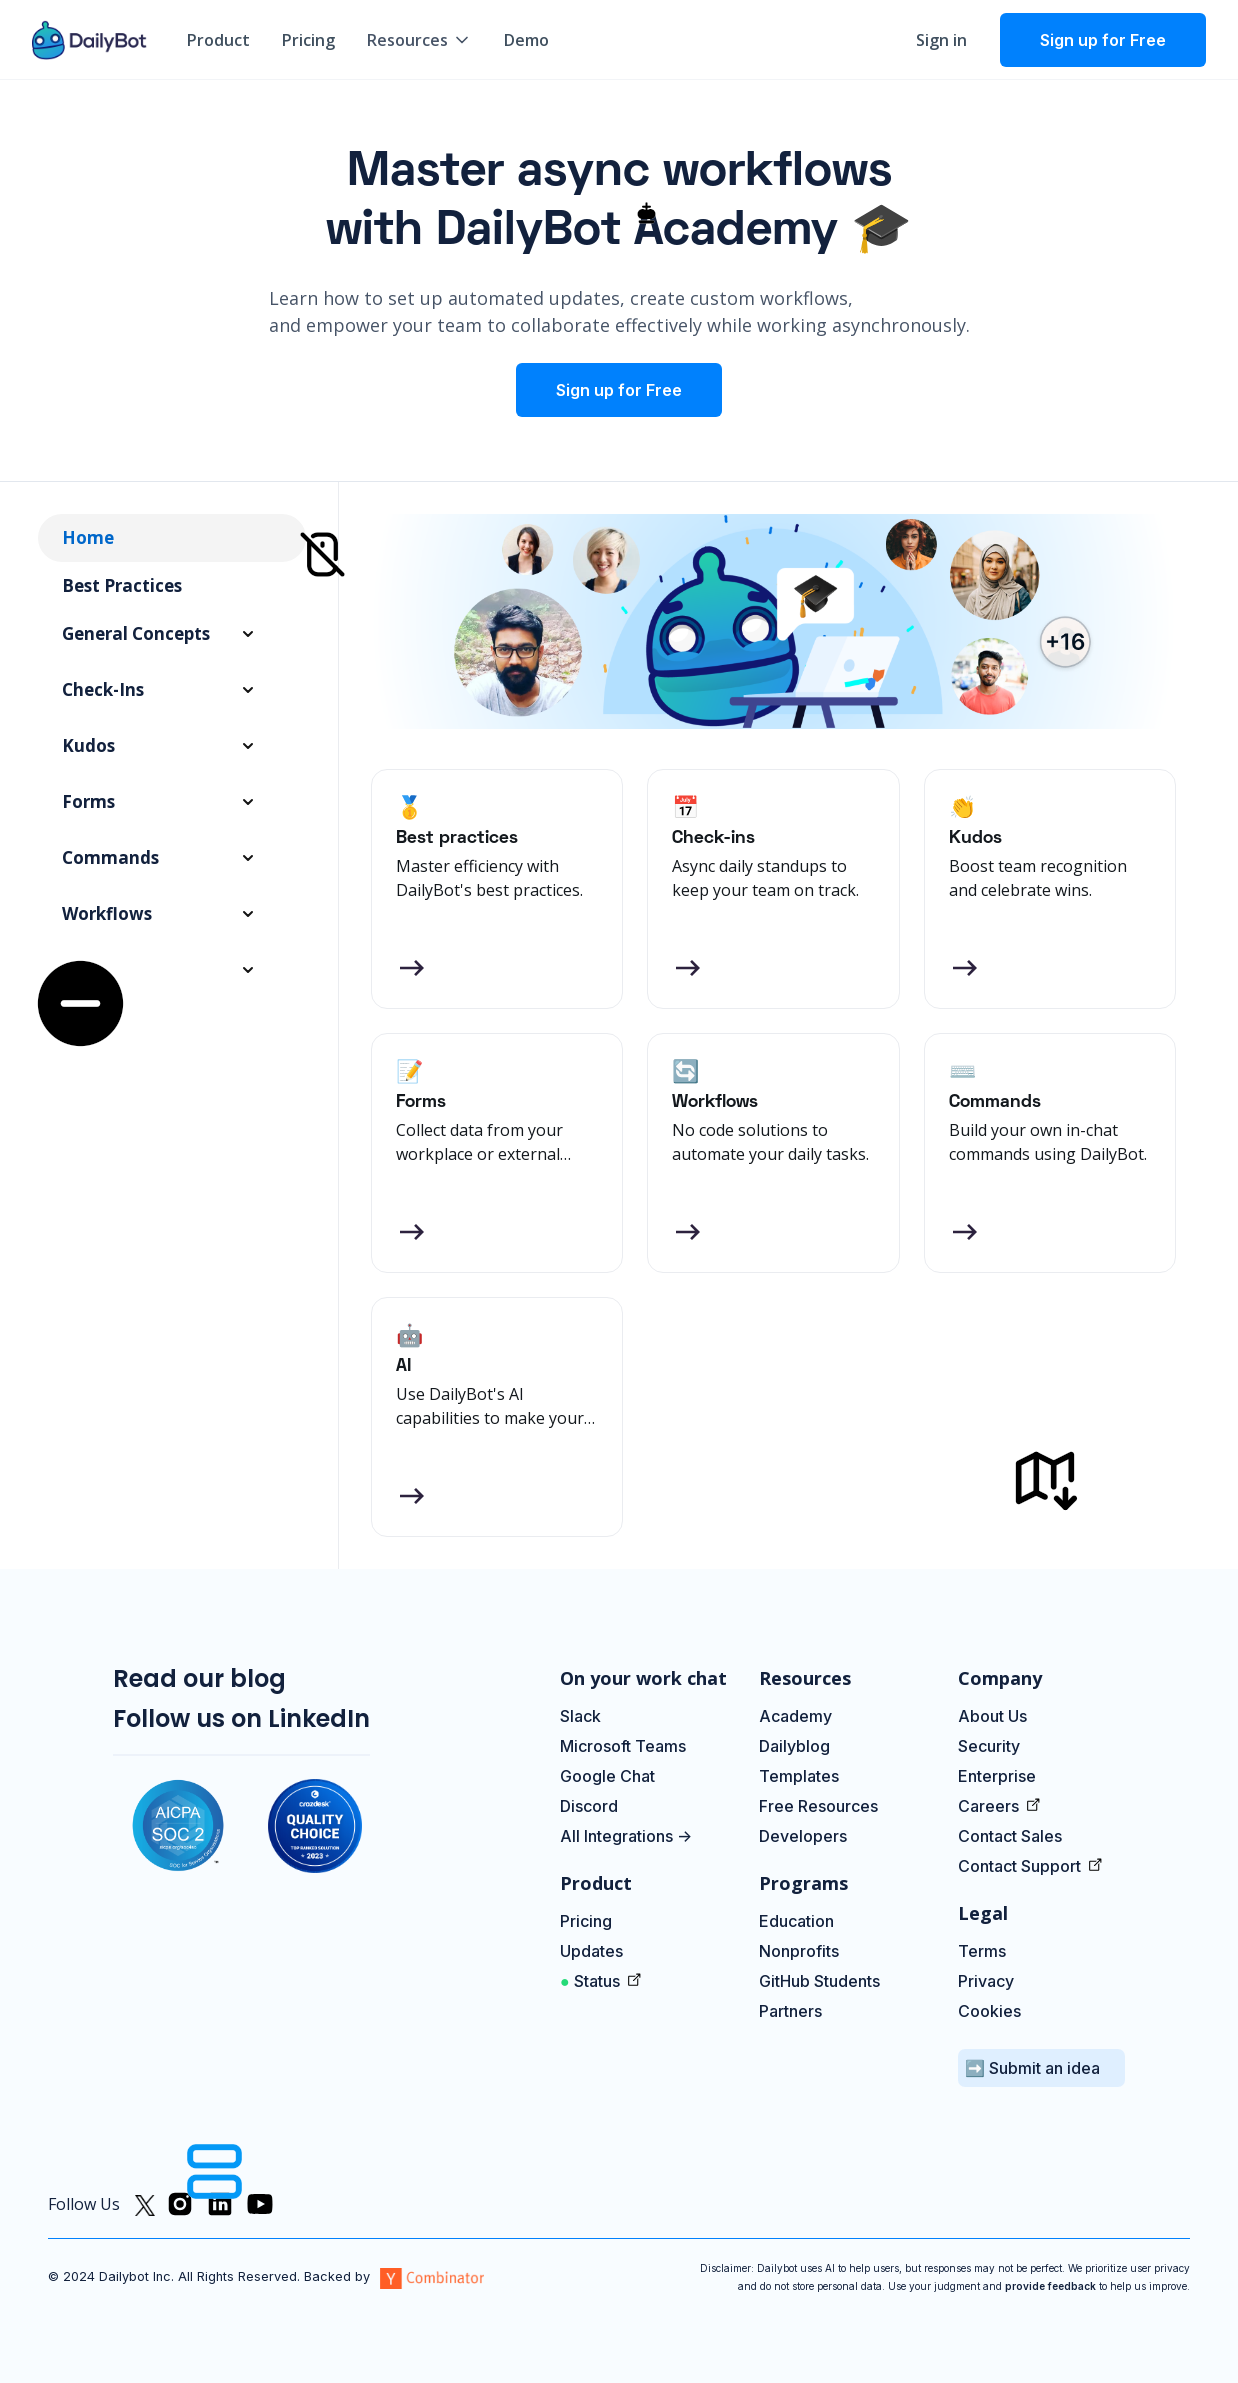 The width and height of the screenshot is (1238, 2383). Describe the element at coordinates (1045, 1478) in the screenshot. I see `download map for offline use` at that location.